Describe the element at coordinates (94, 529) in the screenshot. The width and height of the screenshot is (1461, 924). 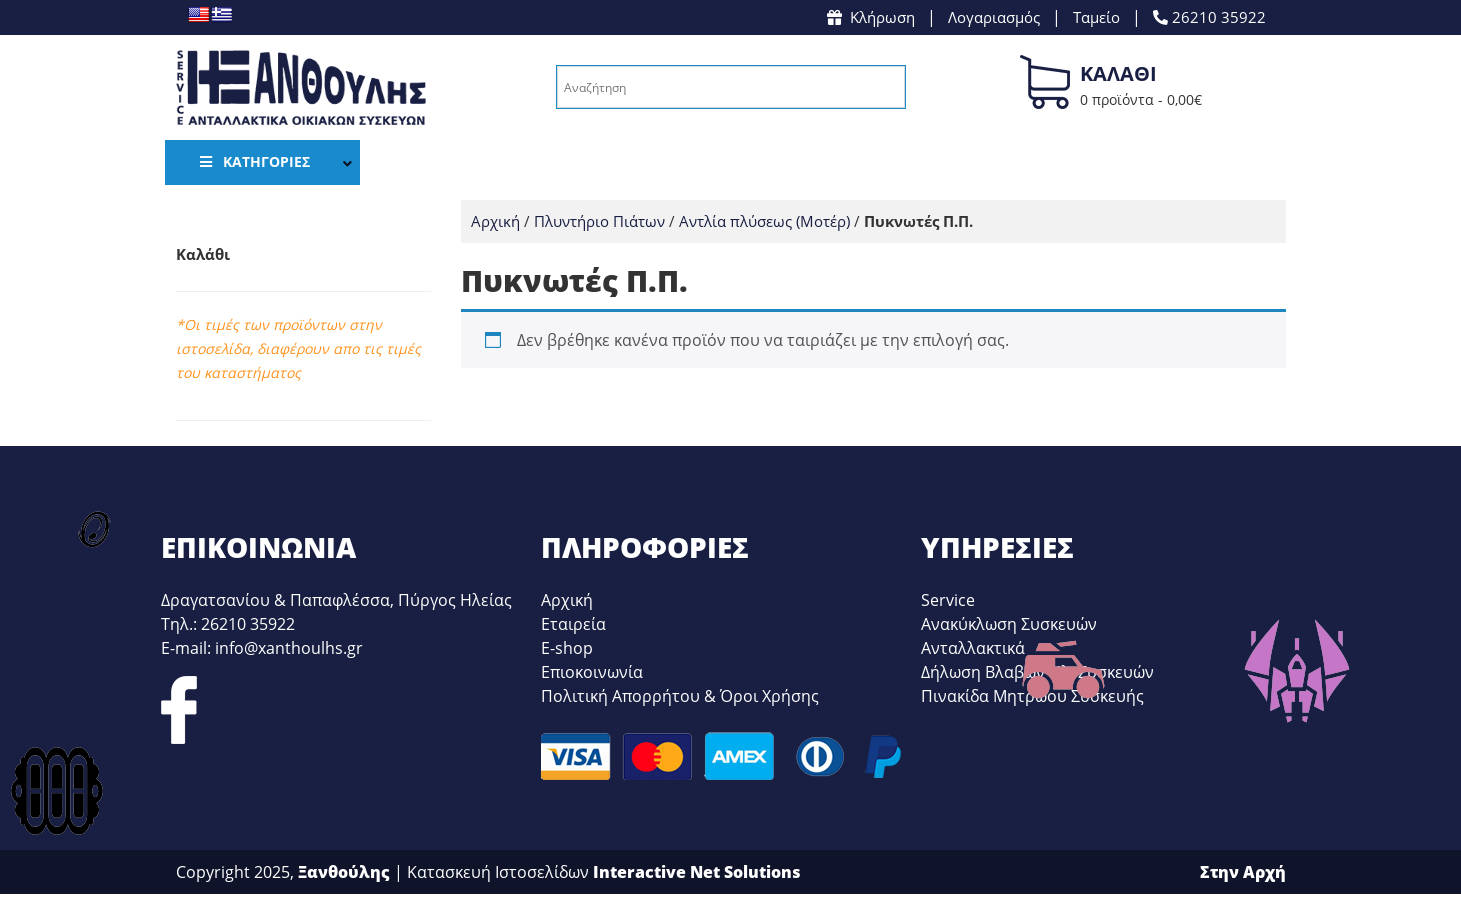
I see `access a portal or gateway feature` at that location.